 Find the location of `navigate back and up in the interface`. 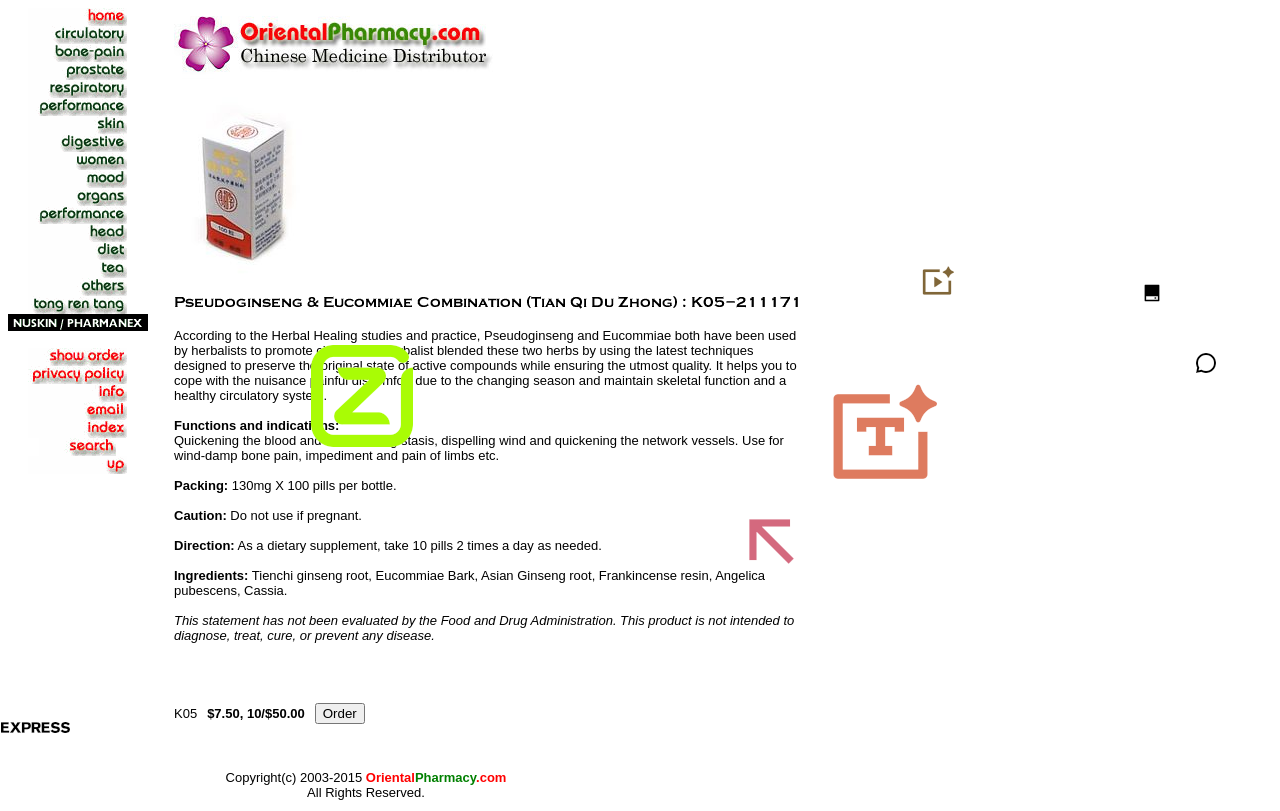

navigate back and up in the interface is located at coordinates (771, 541).